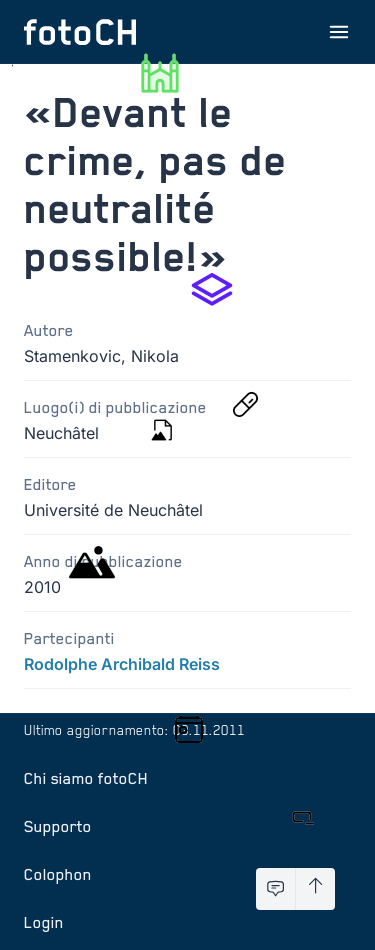  I want to click on remove a variable from your code, so click(302, 817).